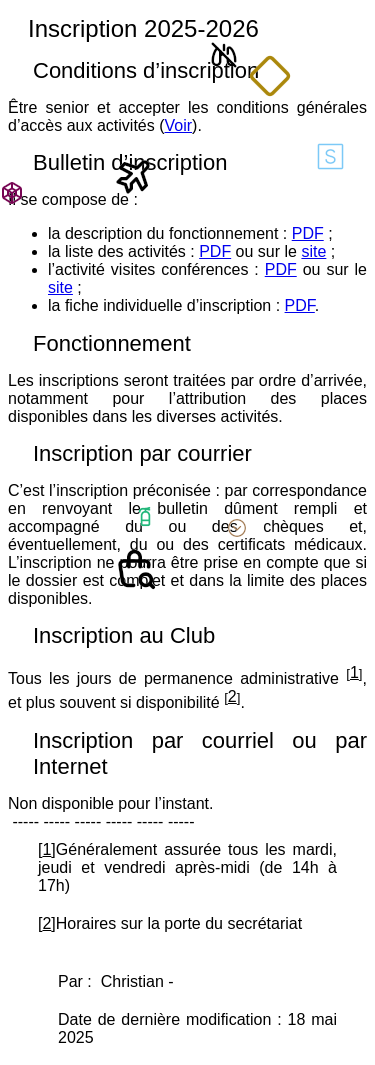 This screenshot has height=1065, width=375. Describe the element at coordinates (224, 55) in the screenshot. I see `indicates respiratory function disabled or unavailable` at that location.